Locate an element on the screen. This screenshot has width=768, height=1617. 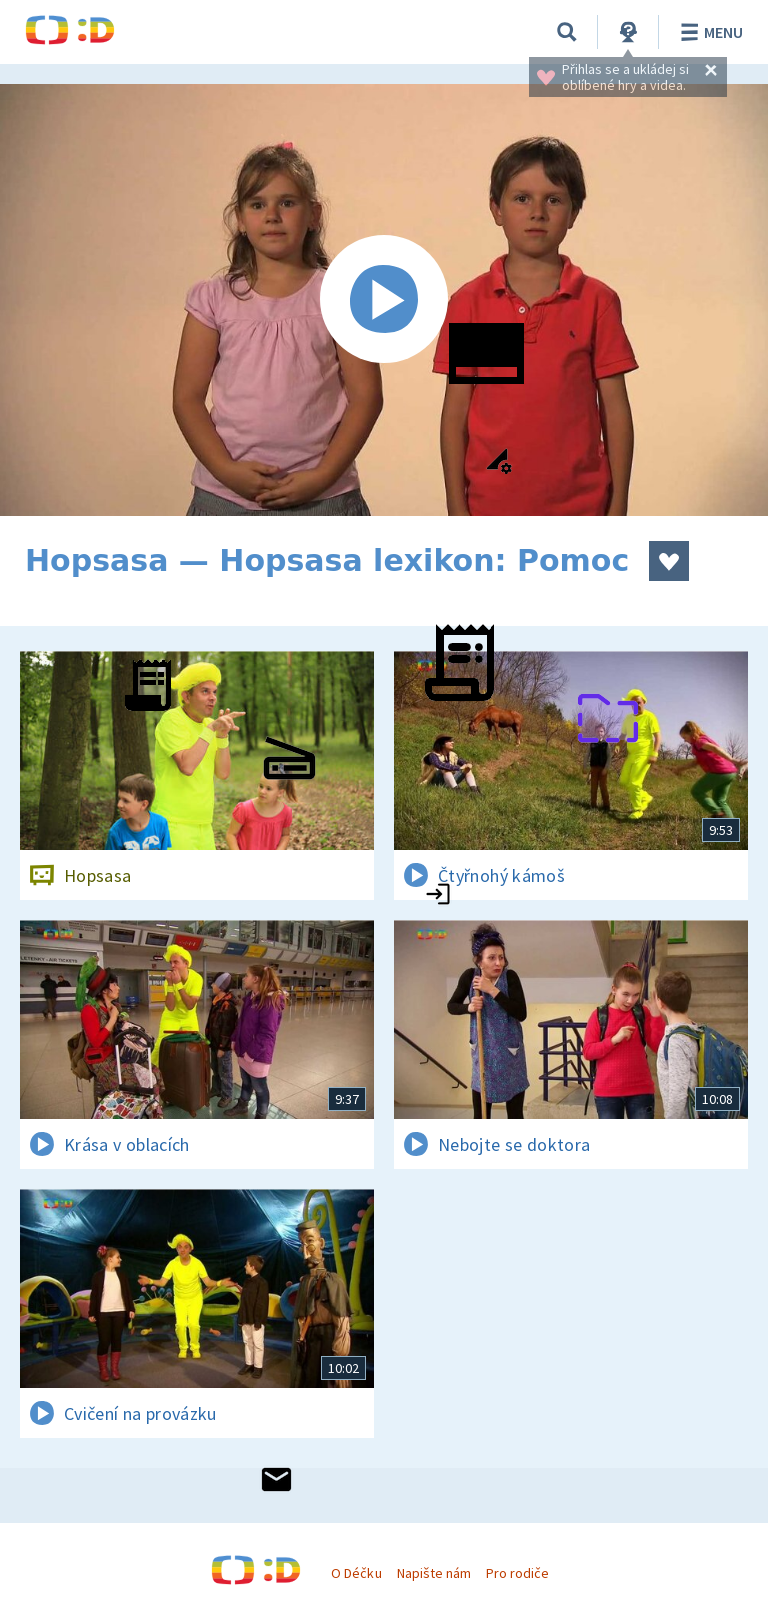
scan a document or image is located at coordinates (289, 756).